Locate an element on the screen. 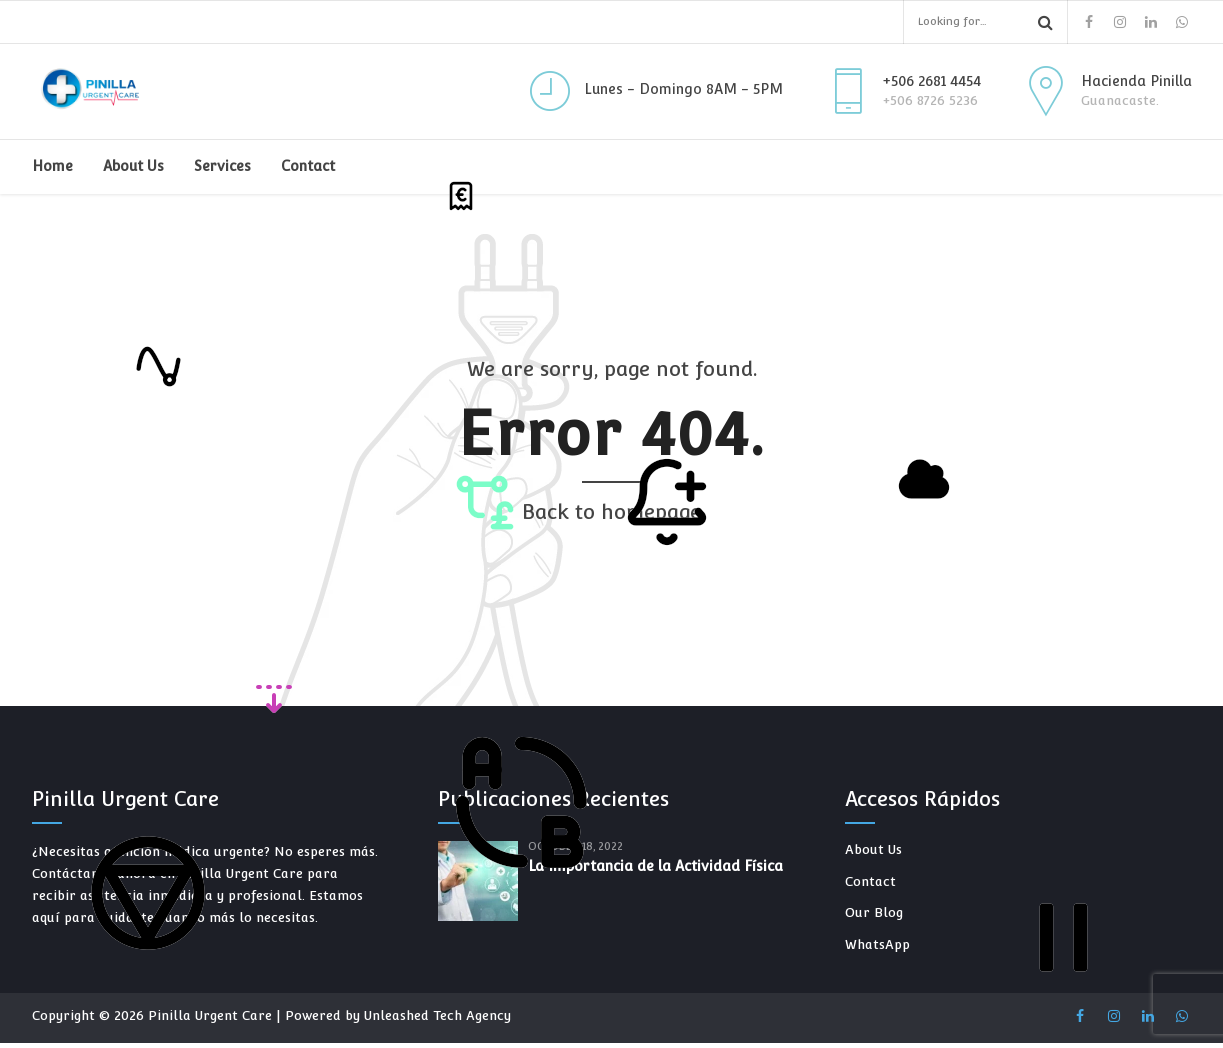 Image resolution: width=1223 pixels, height=1048 pixels. geometric shape or design element is located at coordinates (148, 893).